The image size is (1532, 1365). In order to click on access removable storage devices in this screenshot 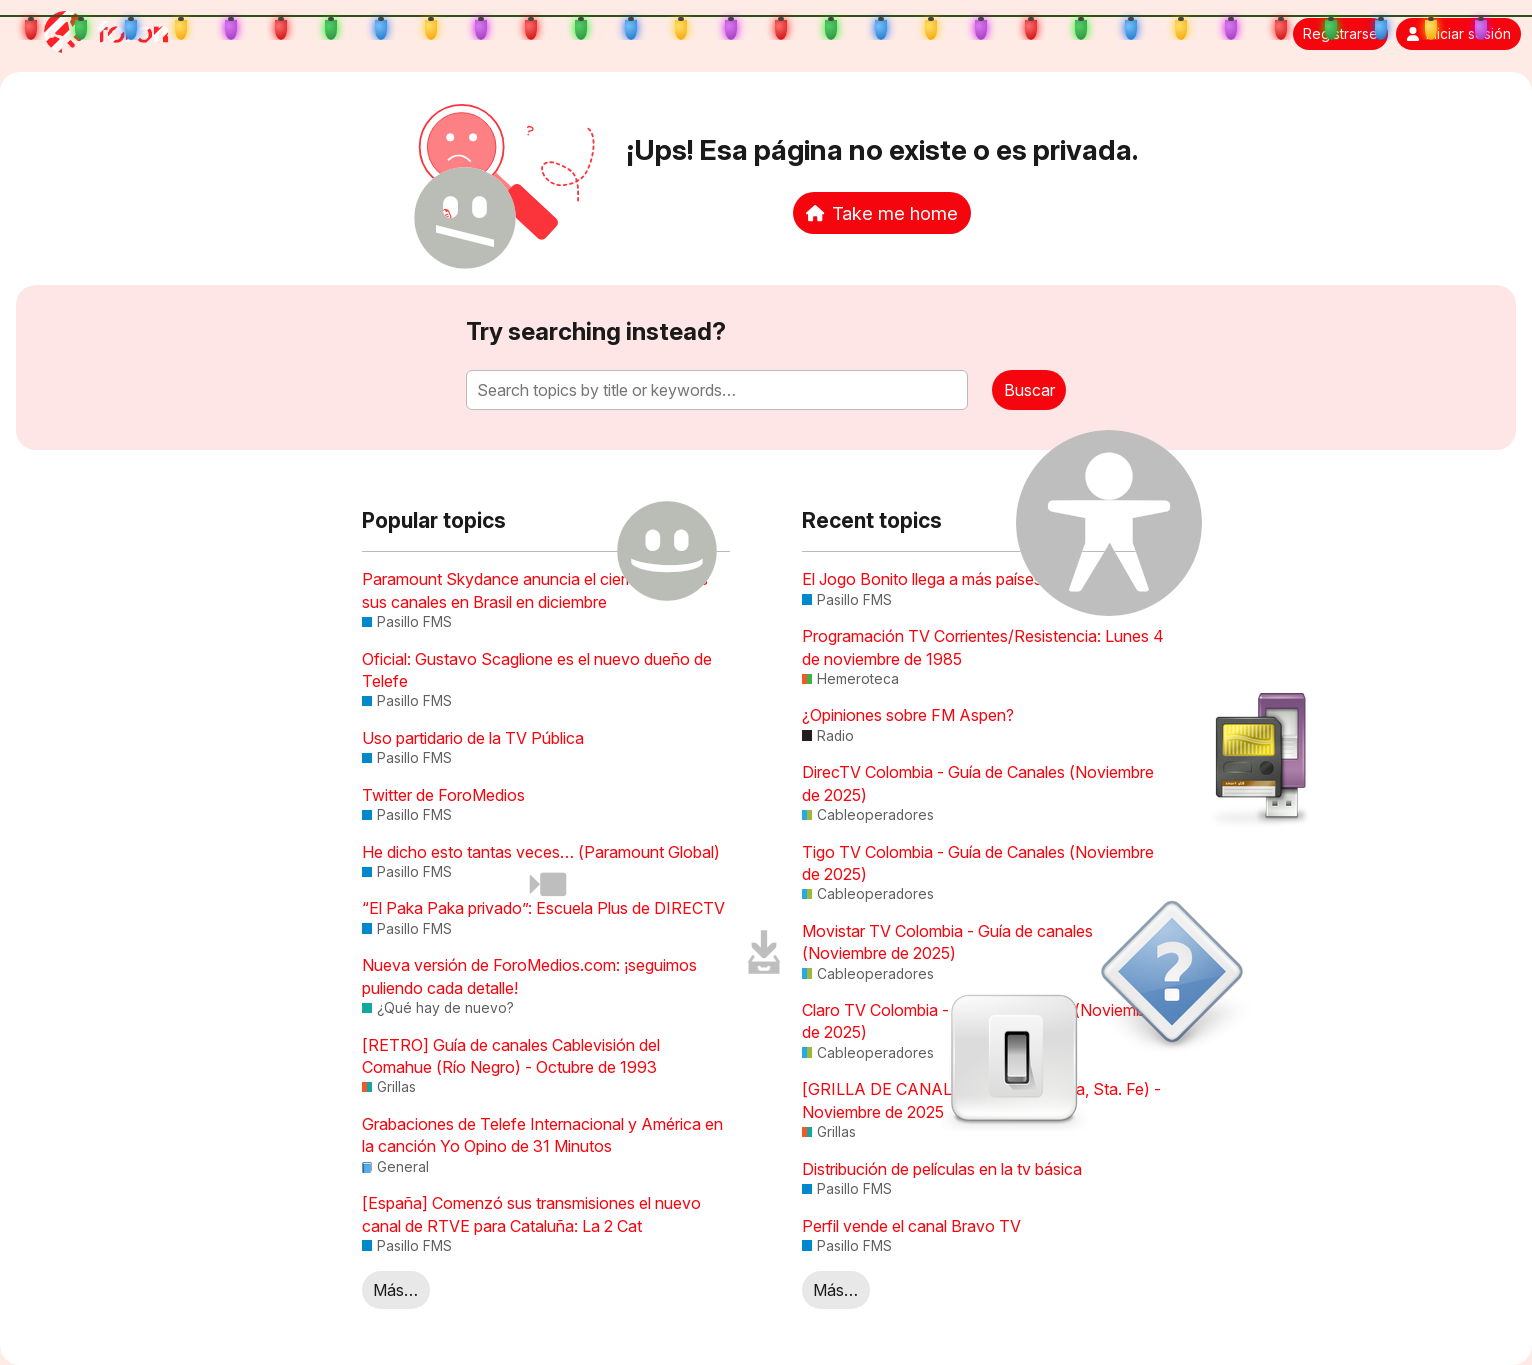, I will do `click(1265, 760)`.